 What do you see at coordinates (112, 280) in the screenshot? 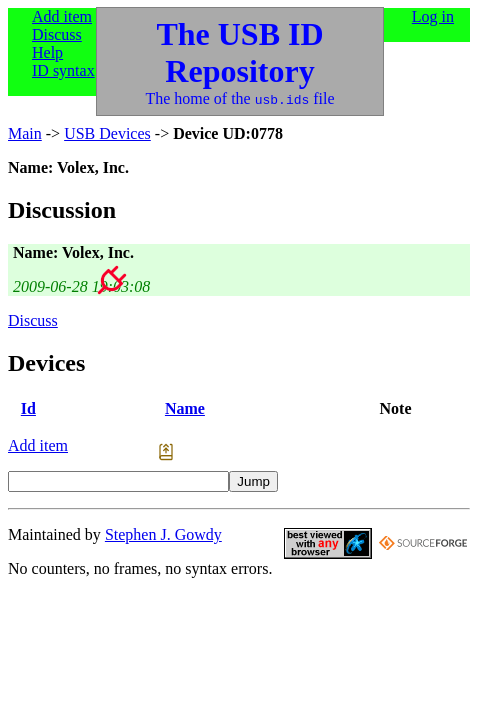
I see `connect to power source` at bounding box center [112, 280].